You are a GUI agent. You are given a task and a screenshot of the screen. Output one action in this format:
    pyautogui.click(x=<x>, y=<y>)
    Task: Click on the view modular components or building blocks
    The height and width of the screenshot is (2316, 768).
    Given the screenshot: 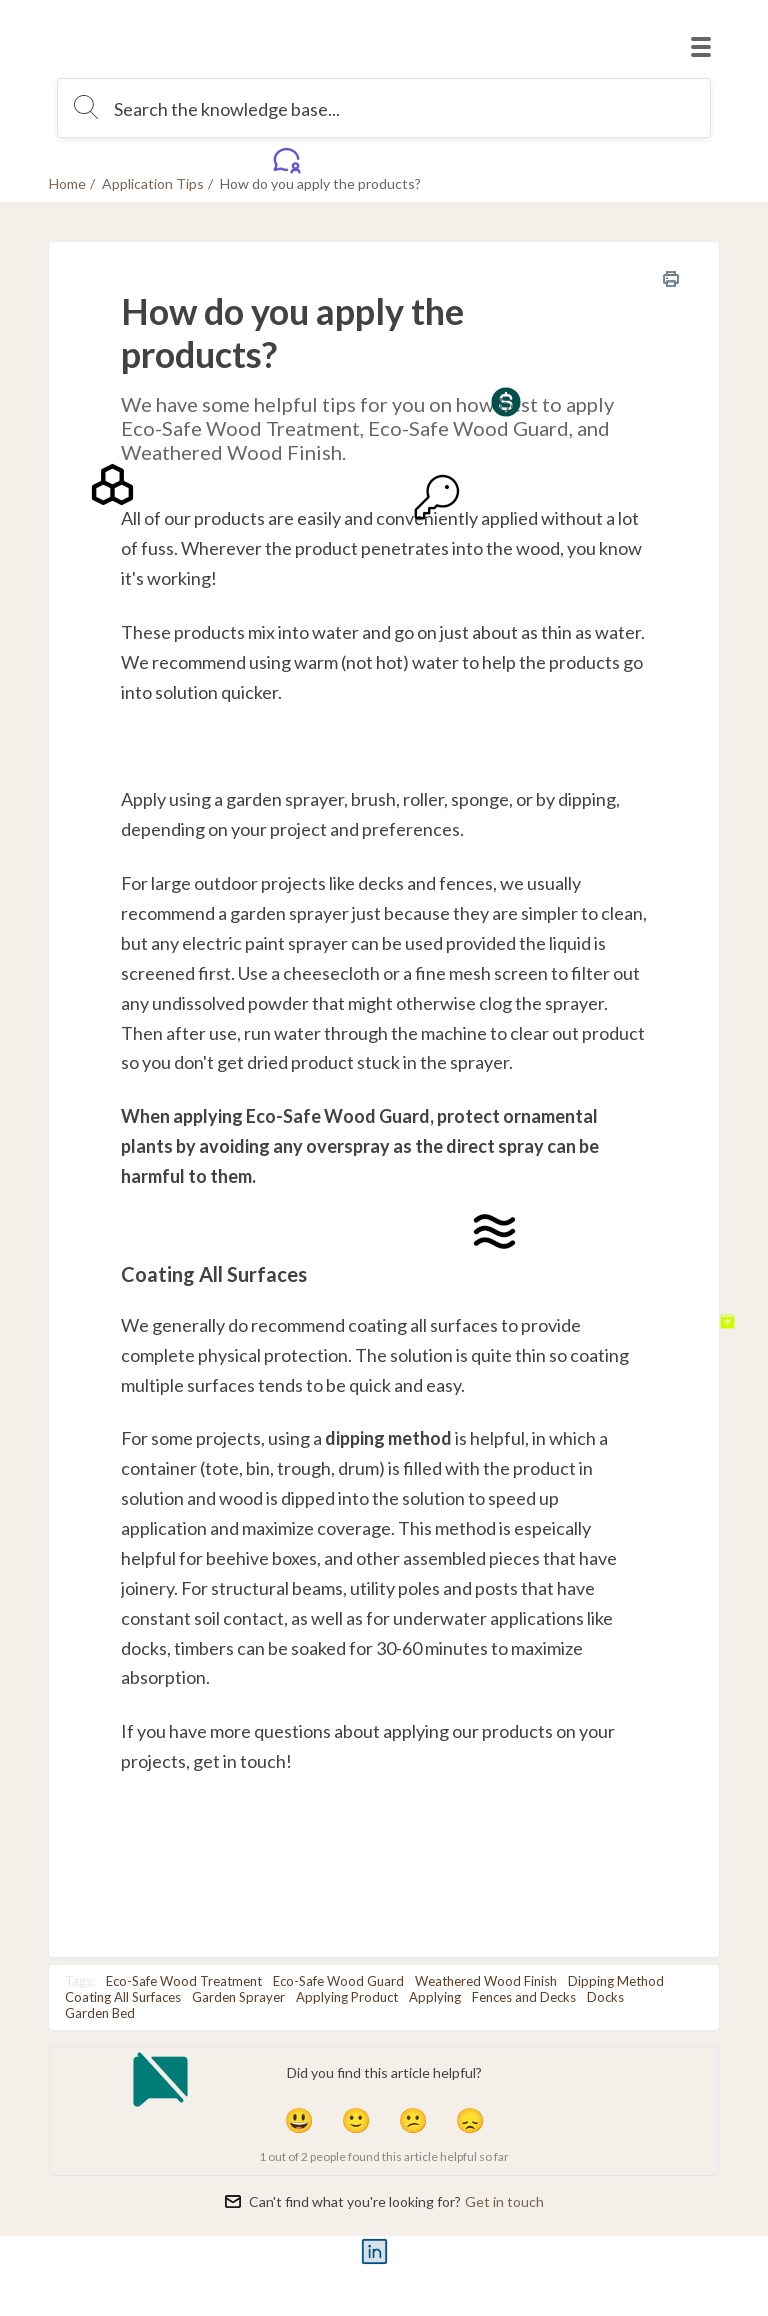 What is the action you would take?
    pyautogui.click(x=112, y=484)
    